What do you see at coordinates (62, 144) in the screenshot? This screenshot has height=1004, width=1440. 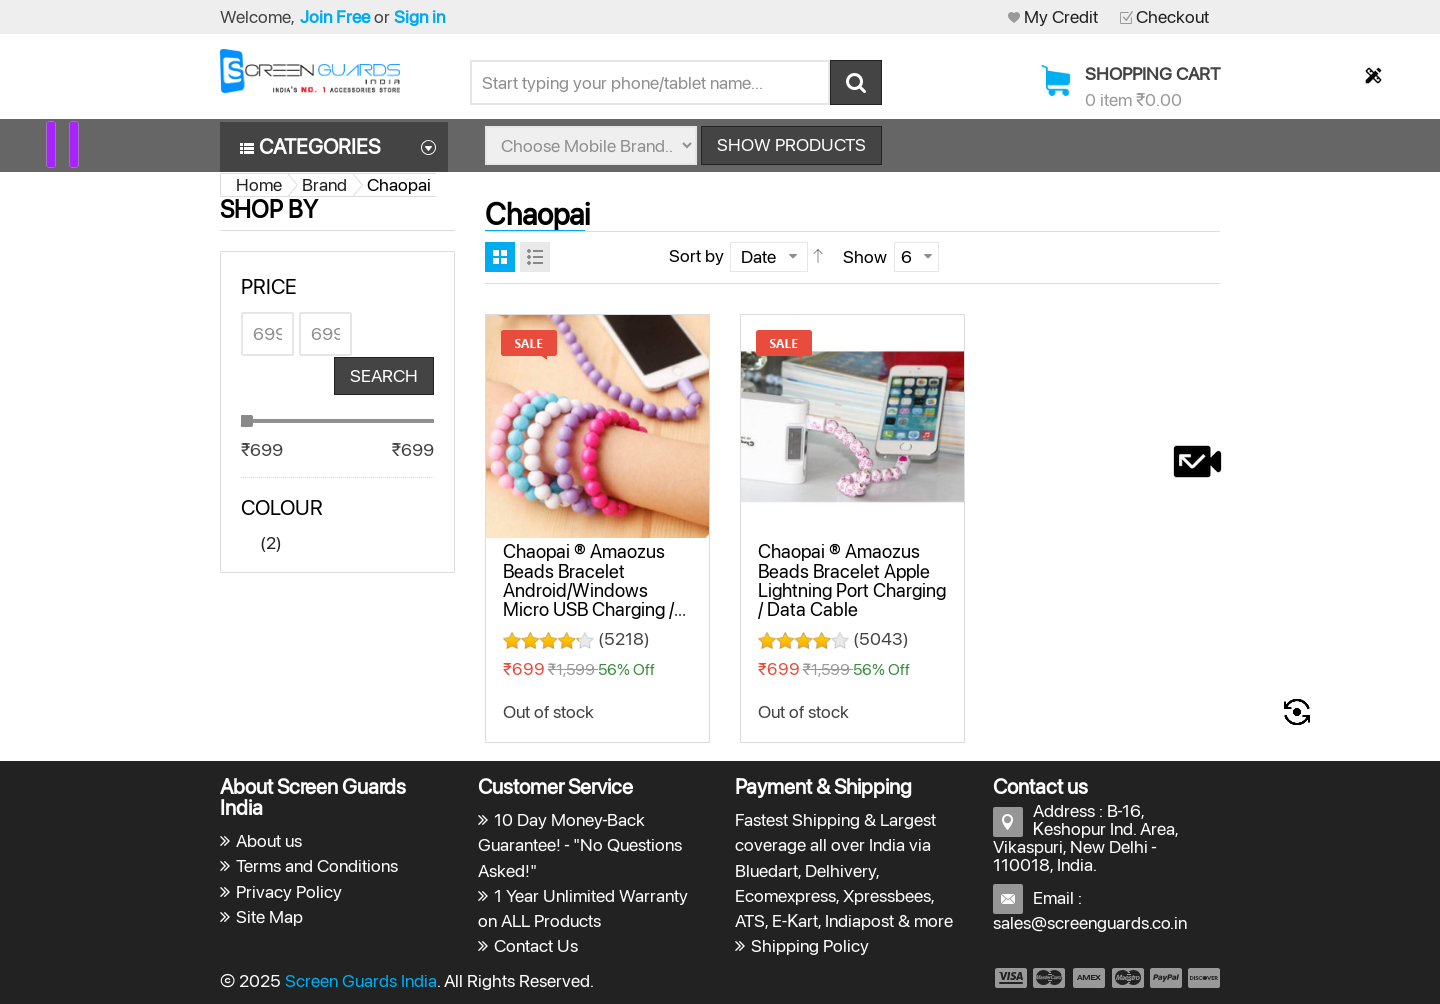 I see `pause media playback` at bounding box center [62, 144].